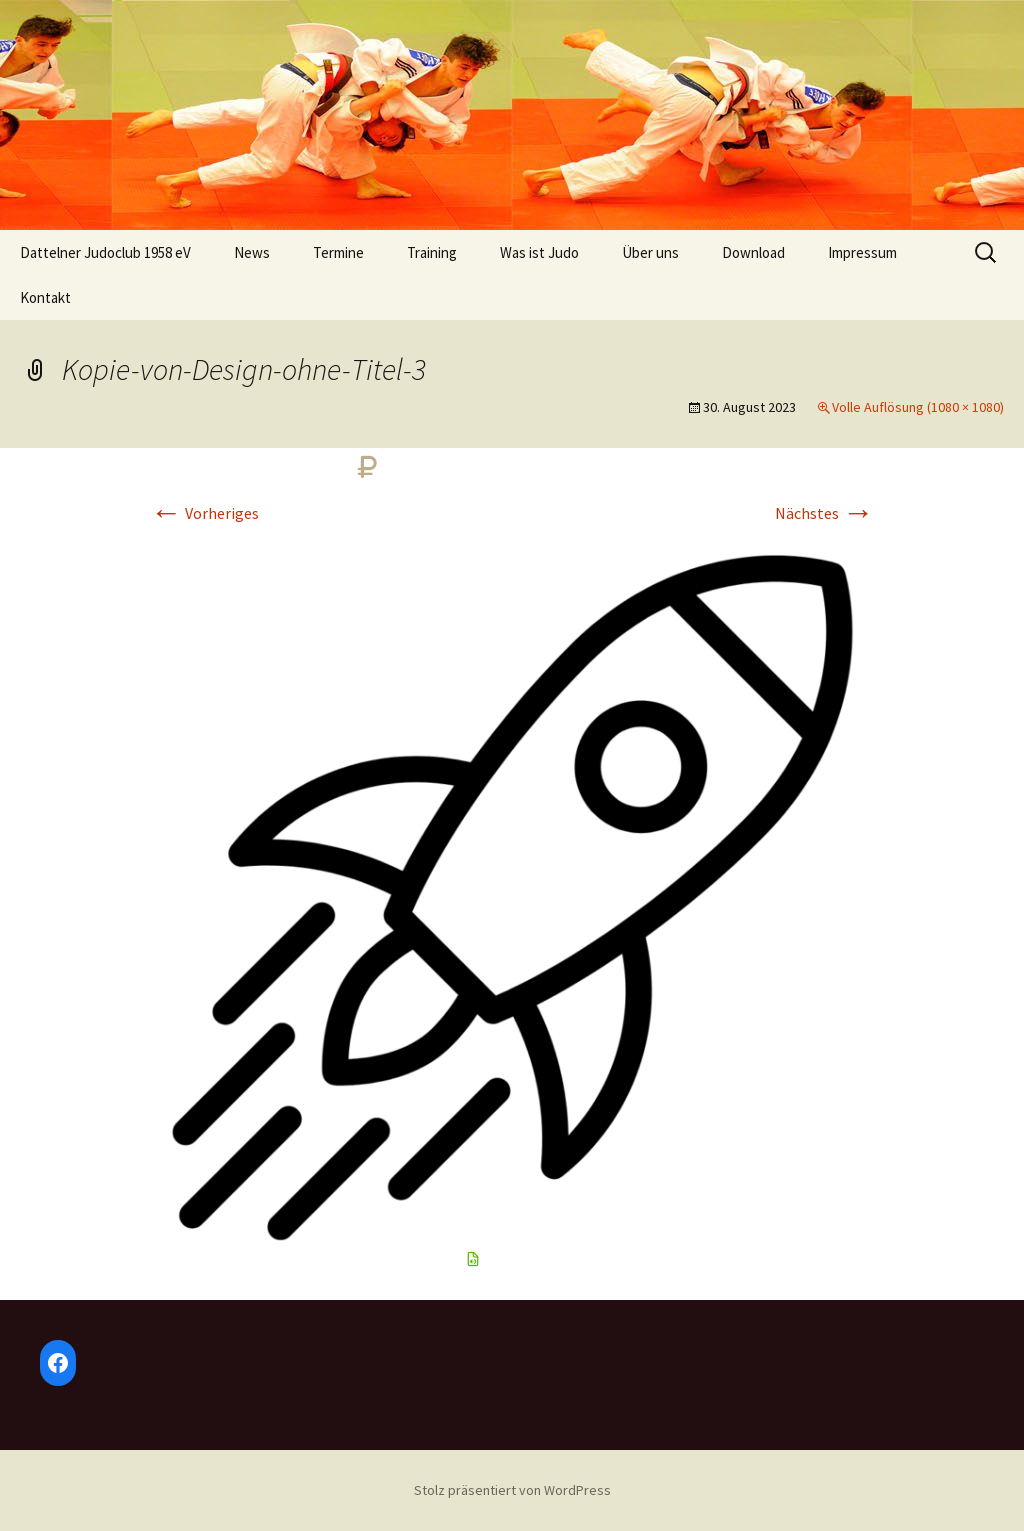 Image resolution: width=1024 pixels, height=1531 pixels. Describe the element at coordinates (368, 467) in the screenshot. I see `indicates russian ruble currency` at that location.